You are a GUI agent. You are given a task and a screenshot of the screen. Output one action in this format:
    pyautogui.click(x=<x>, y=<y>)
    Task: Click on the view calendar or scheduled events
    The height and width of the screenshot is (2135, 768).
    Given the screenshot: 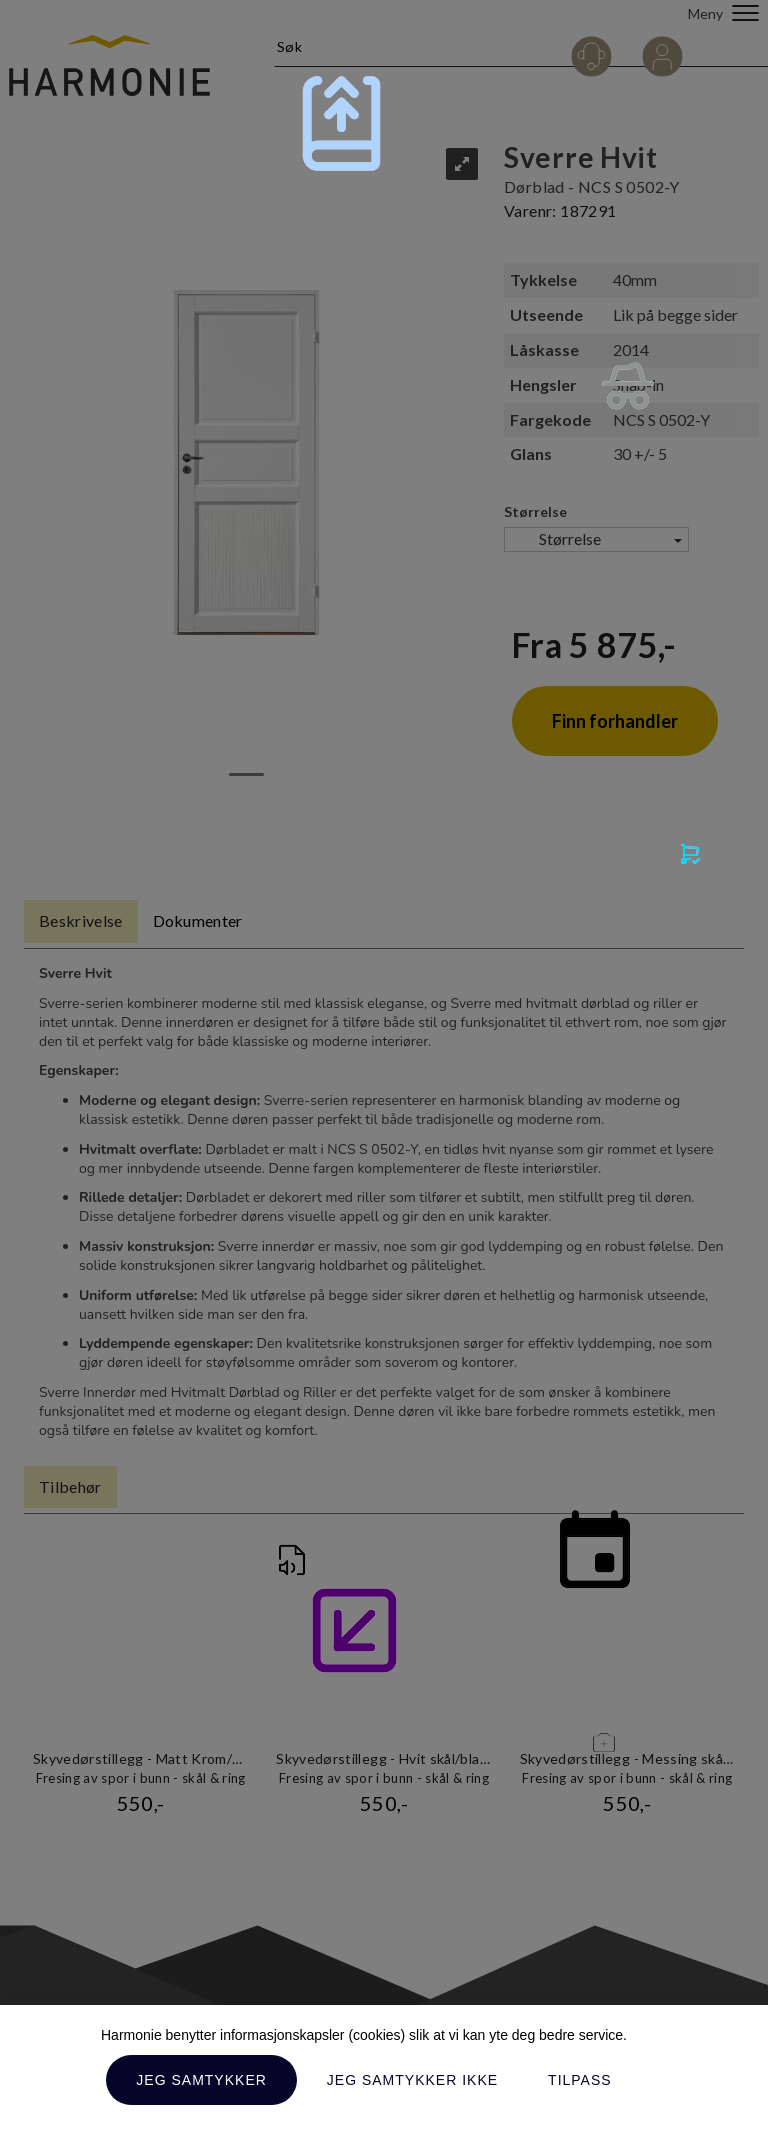 What is the action you would take?
    pyautogui.click(x=595, y=1549)
    